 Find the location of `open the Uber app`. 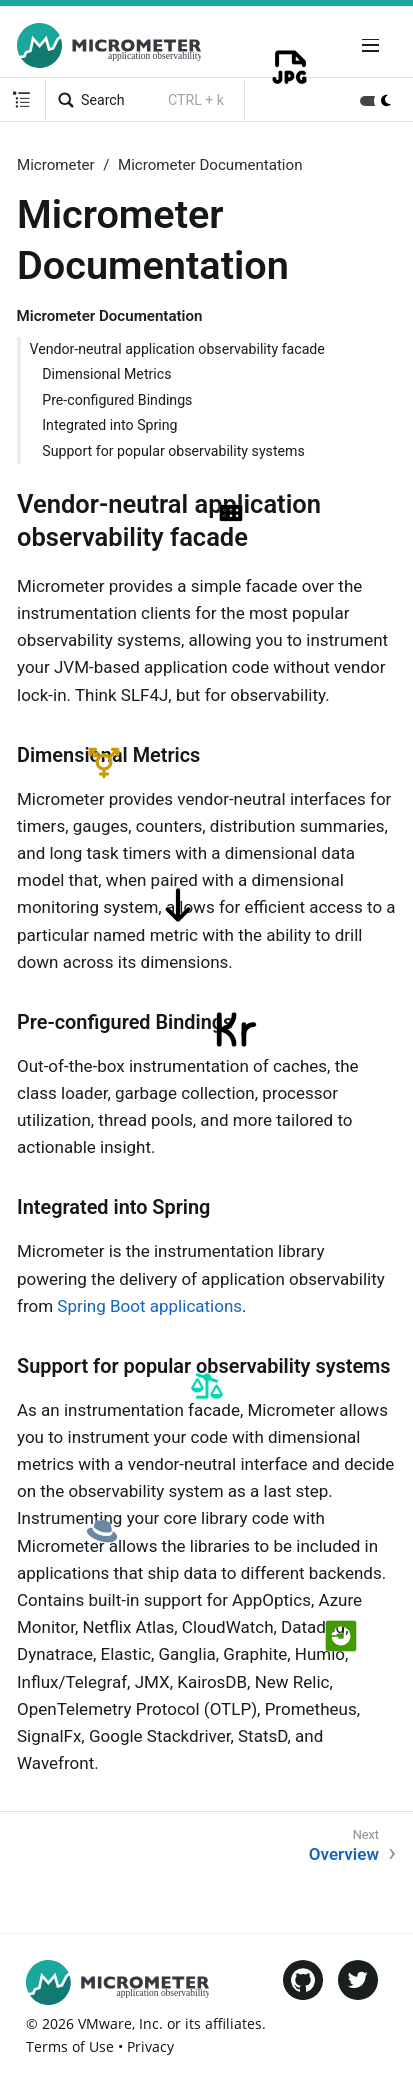

open the Uber app is located at coordinates (341, 1636).